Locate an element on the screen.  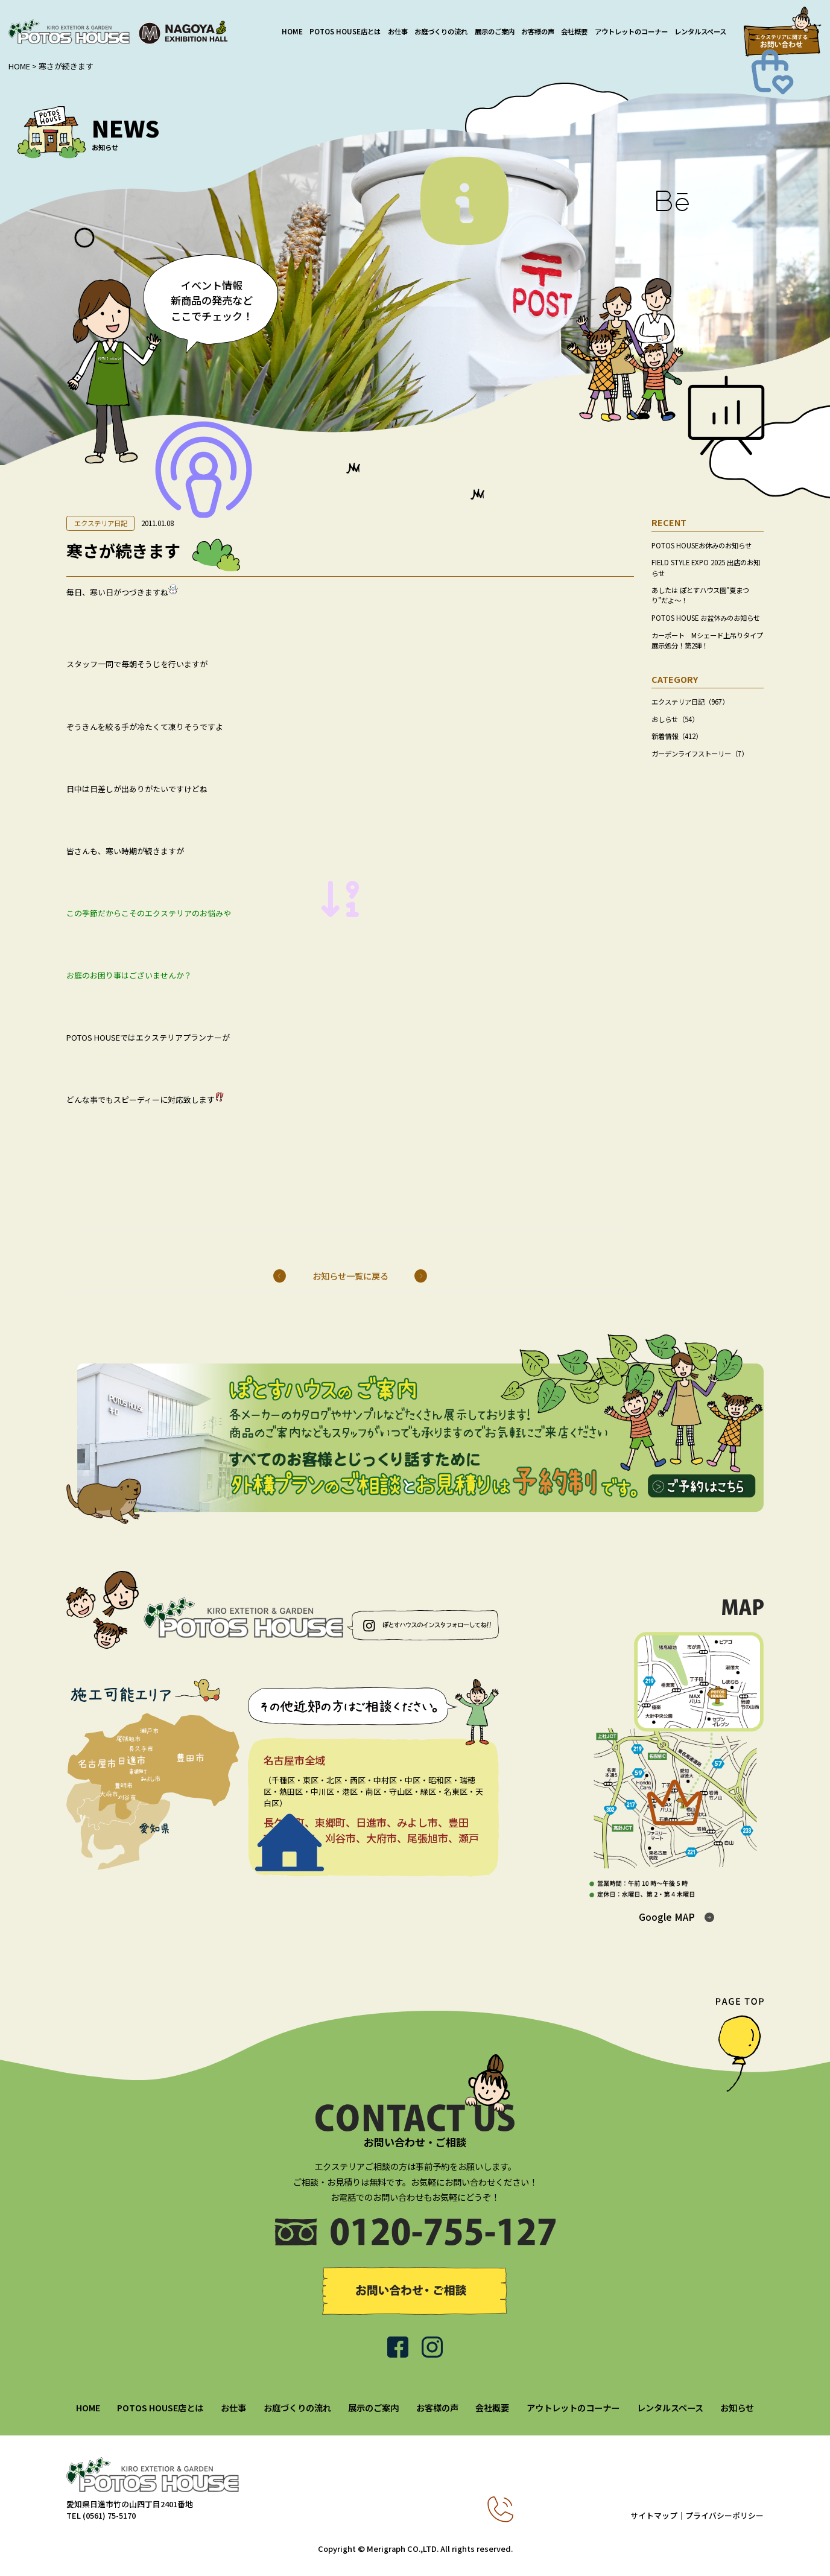
view presentation with chart data is located at coordinates (726, 417).